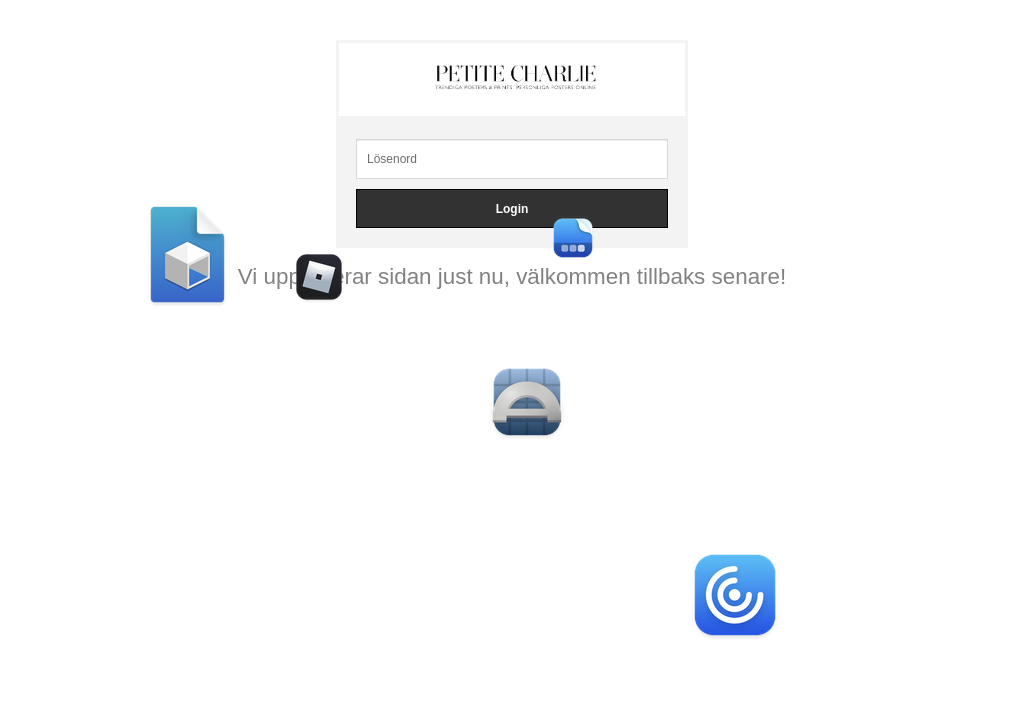 This screenshot has height=720, width=1024. Describe the element at coordinates (187, 254) in the screenshot. I see `flatpak application reference file` at that location.